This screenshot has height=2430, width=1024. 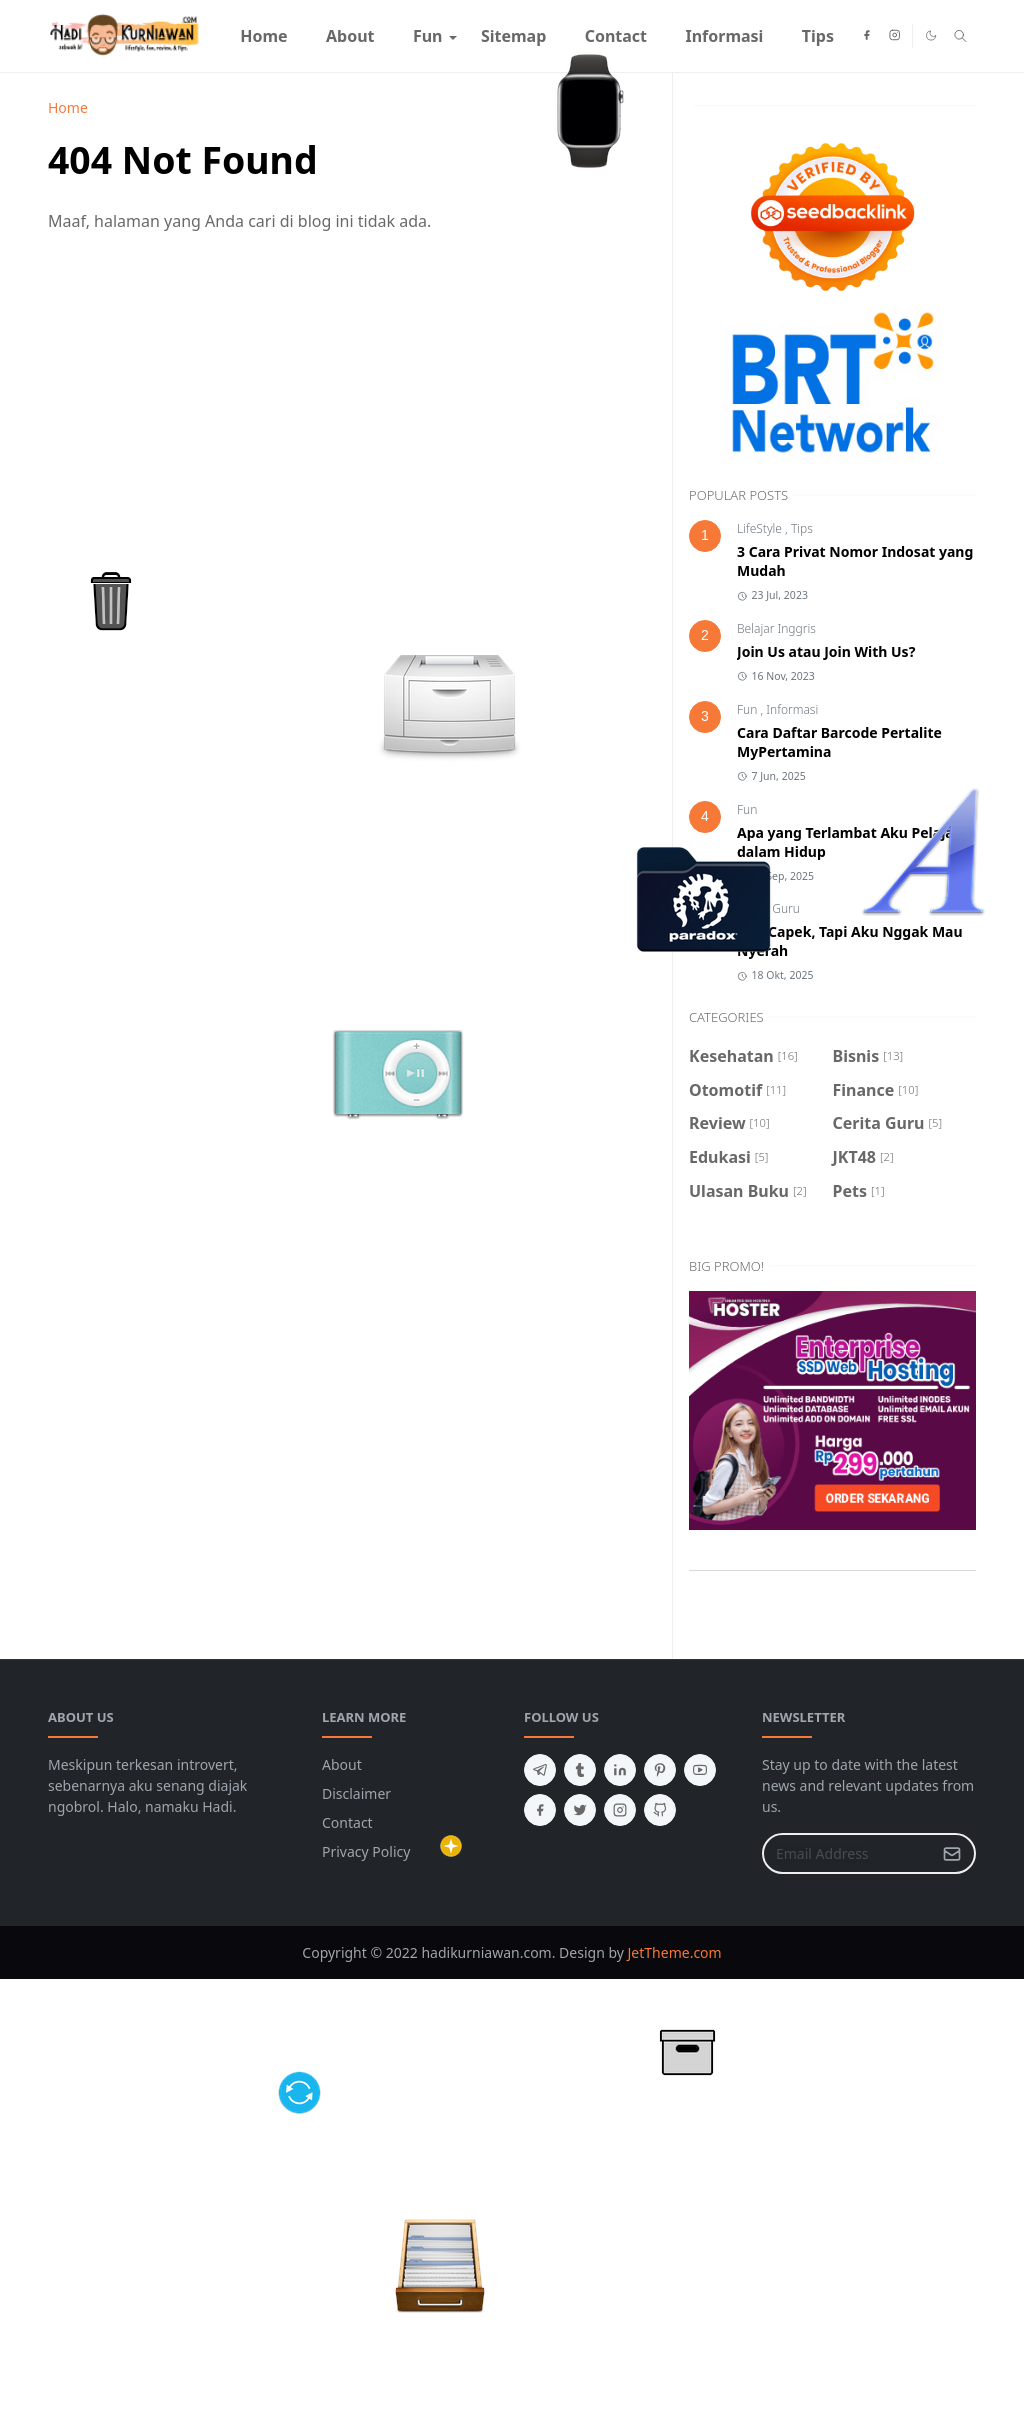 What do you see at coordinates (923, 854) in the screenshot?
I see `access font library or text styles` at bounding box center [923, 854].